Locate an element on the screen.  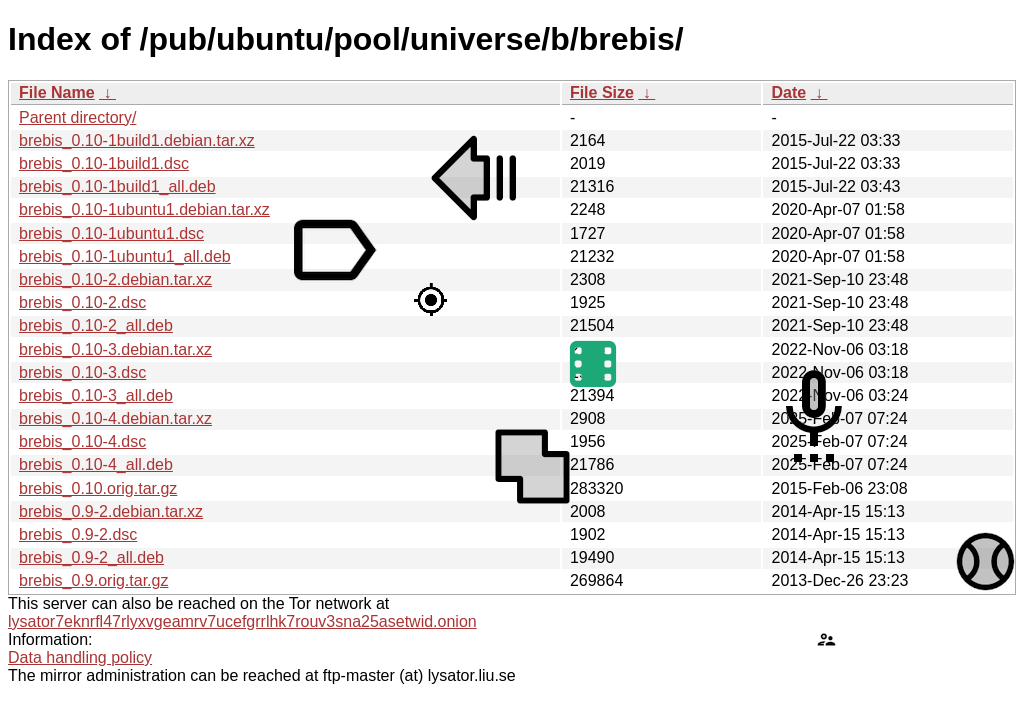
access voice input settings is located at coordinates (814, 414).